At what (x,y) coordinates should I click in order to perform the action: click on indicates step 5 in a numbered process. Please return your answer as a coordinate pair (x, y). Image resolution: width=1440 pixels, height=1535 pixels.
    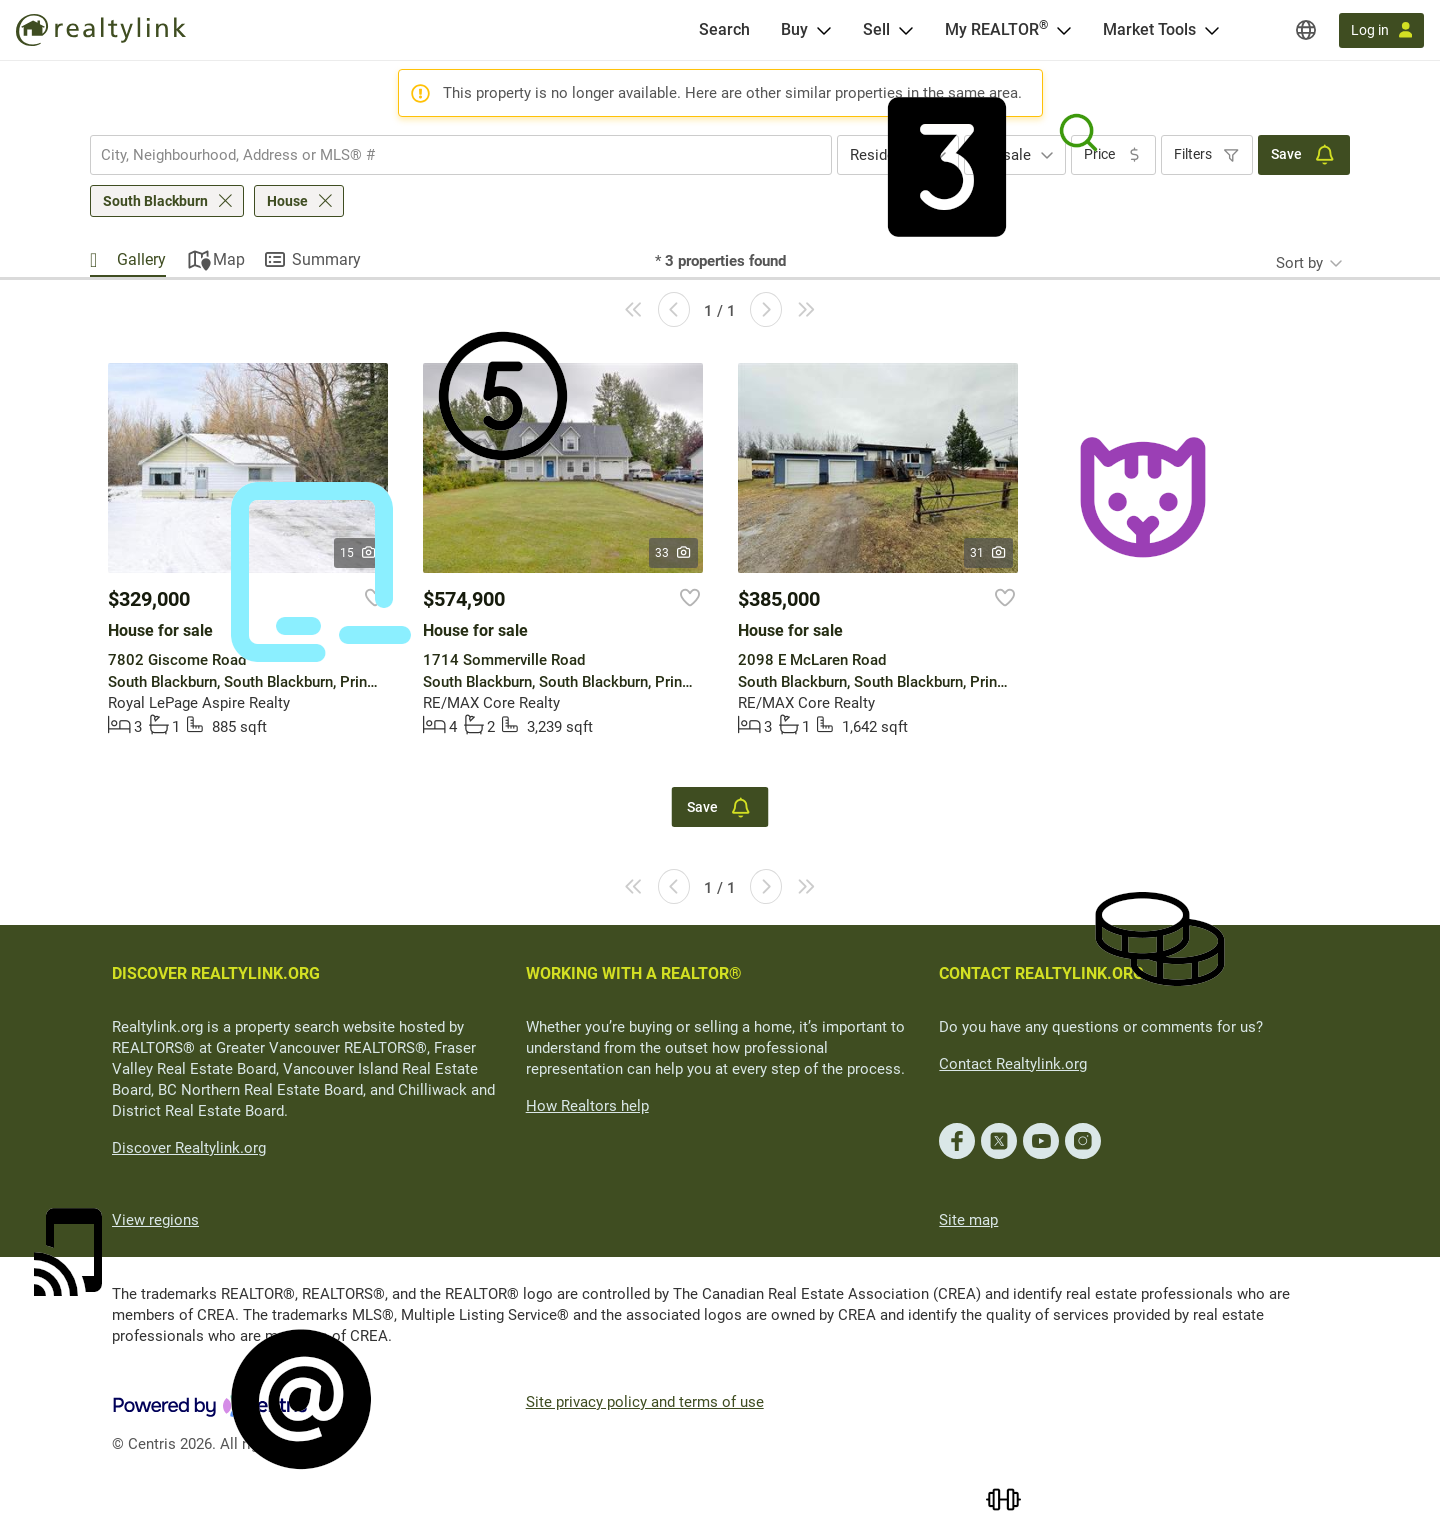
    Looking at the image, I should click on (503, 396).